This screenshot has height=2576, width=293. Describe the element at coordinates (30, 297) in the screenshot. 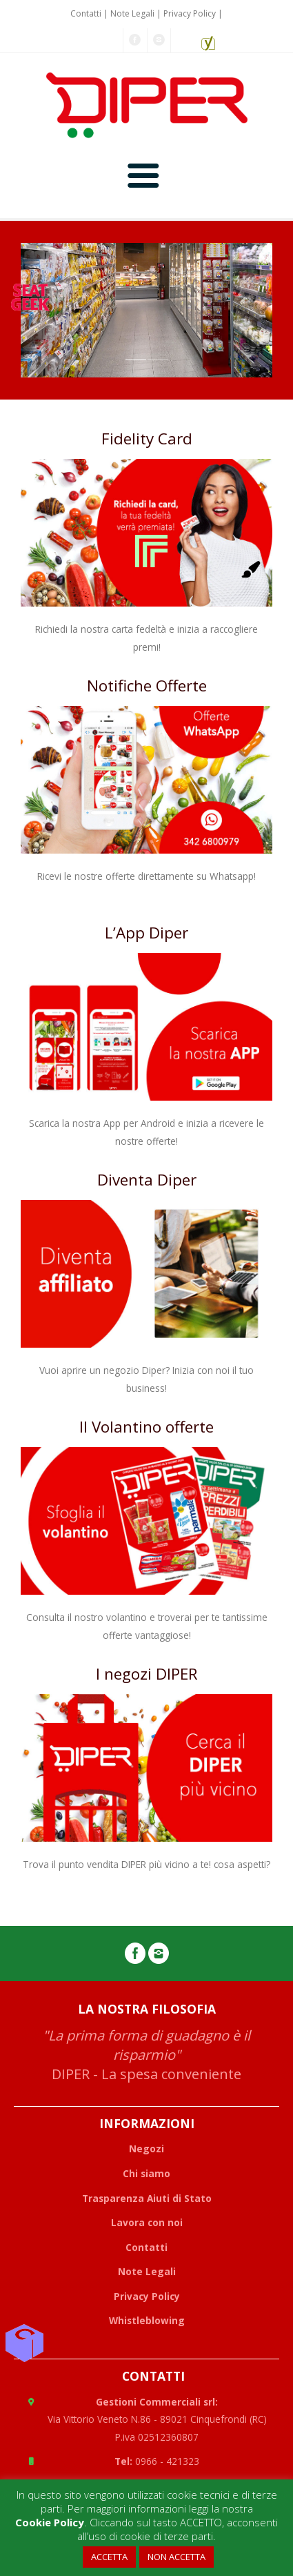

I see `open the SeatGeek app` at that location.